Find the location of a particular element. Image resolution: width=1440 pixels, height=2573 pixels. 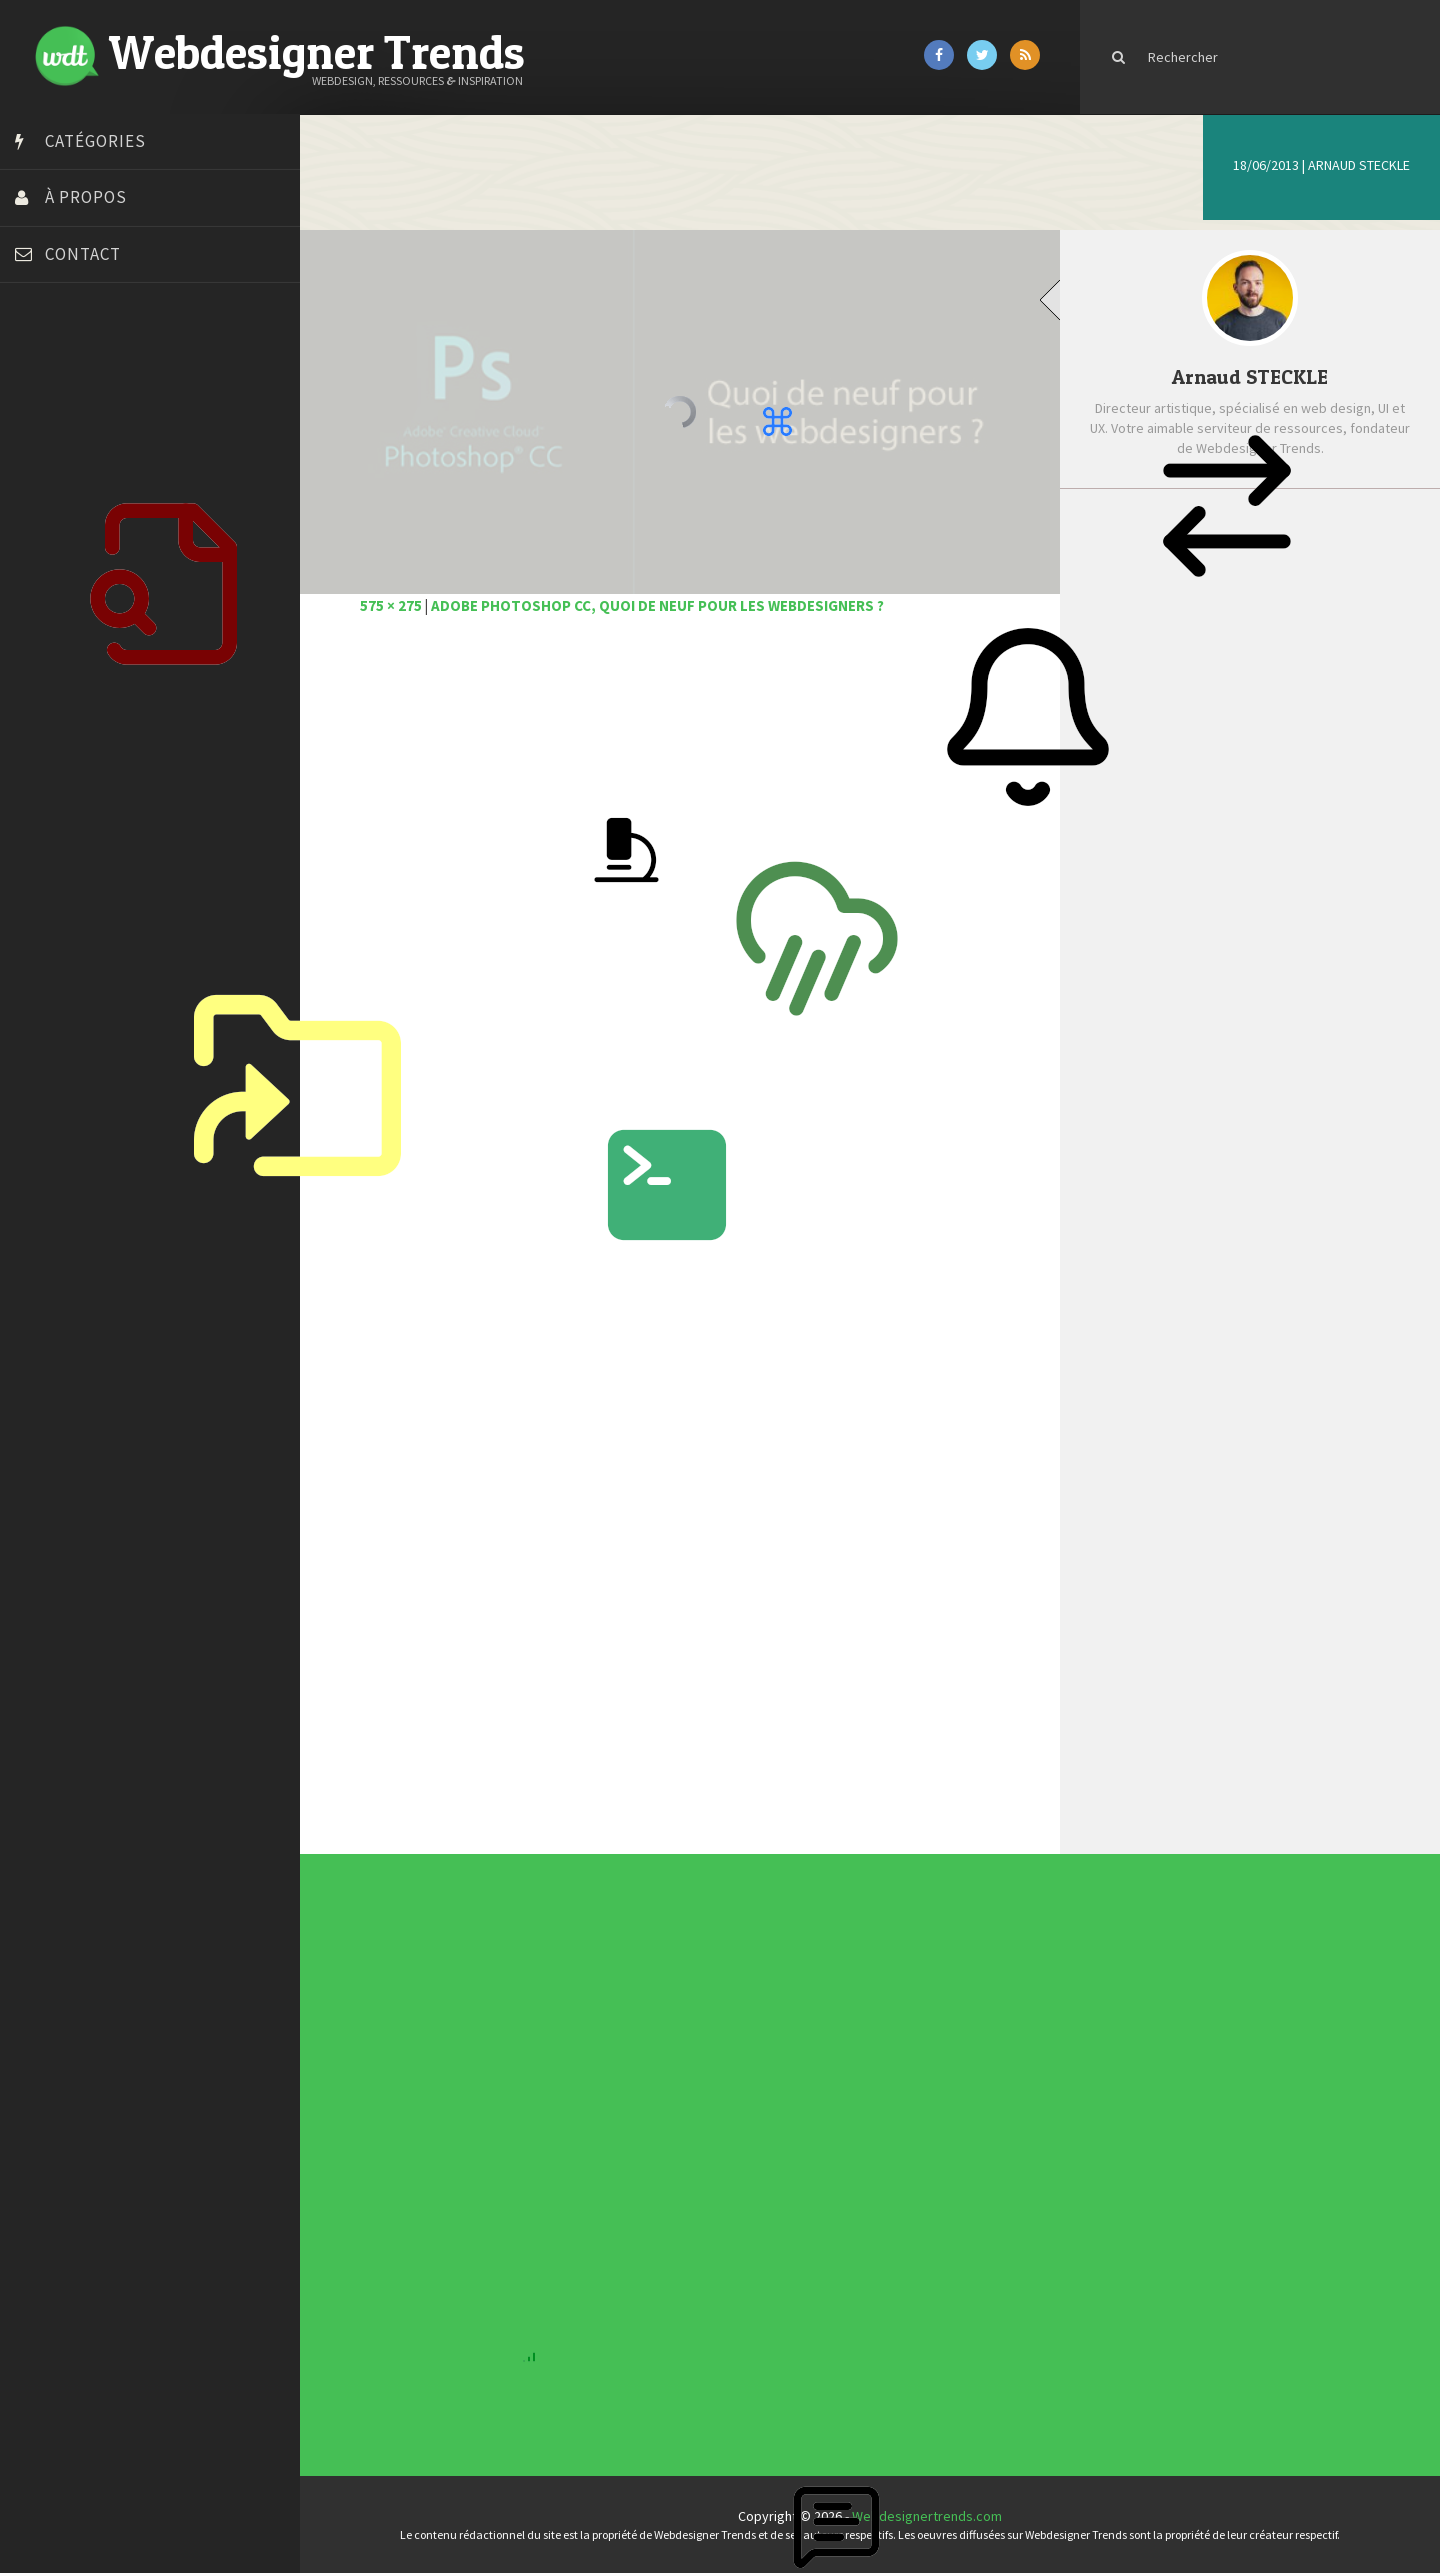

command key modifier for keyboard shortcuts is located at coordinates (777, 421).